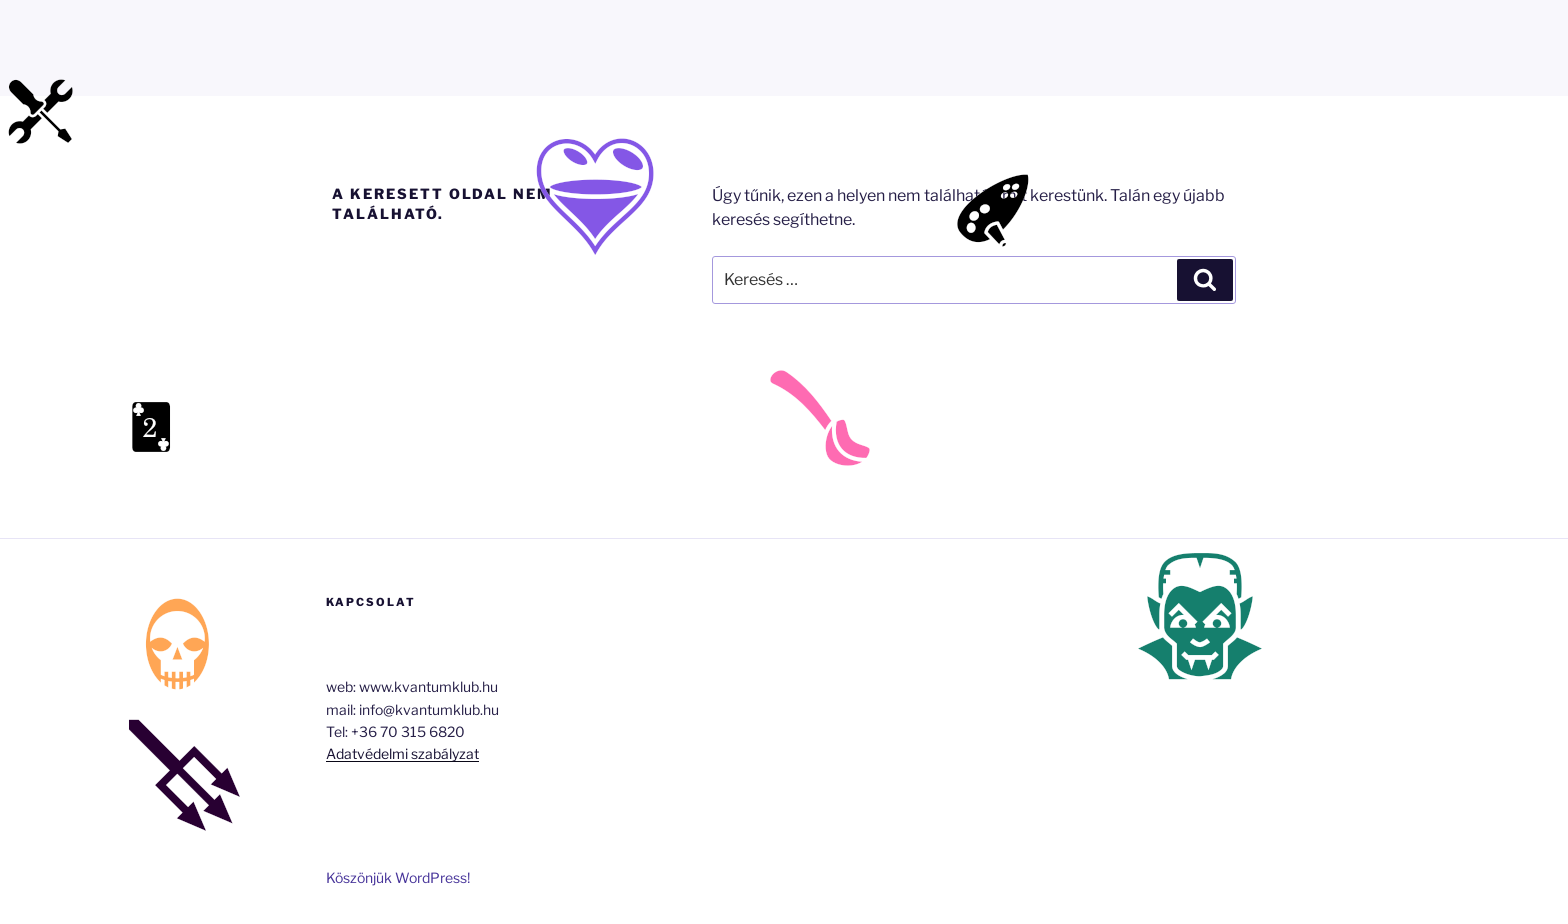  What do you see at coordinates (151, 427) in the screenshot?
I see `two of clubs playing card` at bounding box center [151, 427].